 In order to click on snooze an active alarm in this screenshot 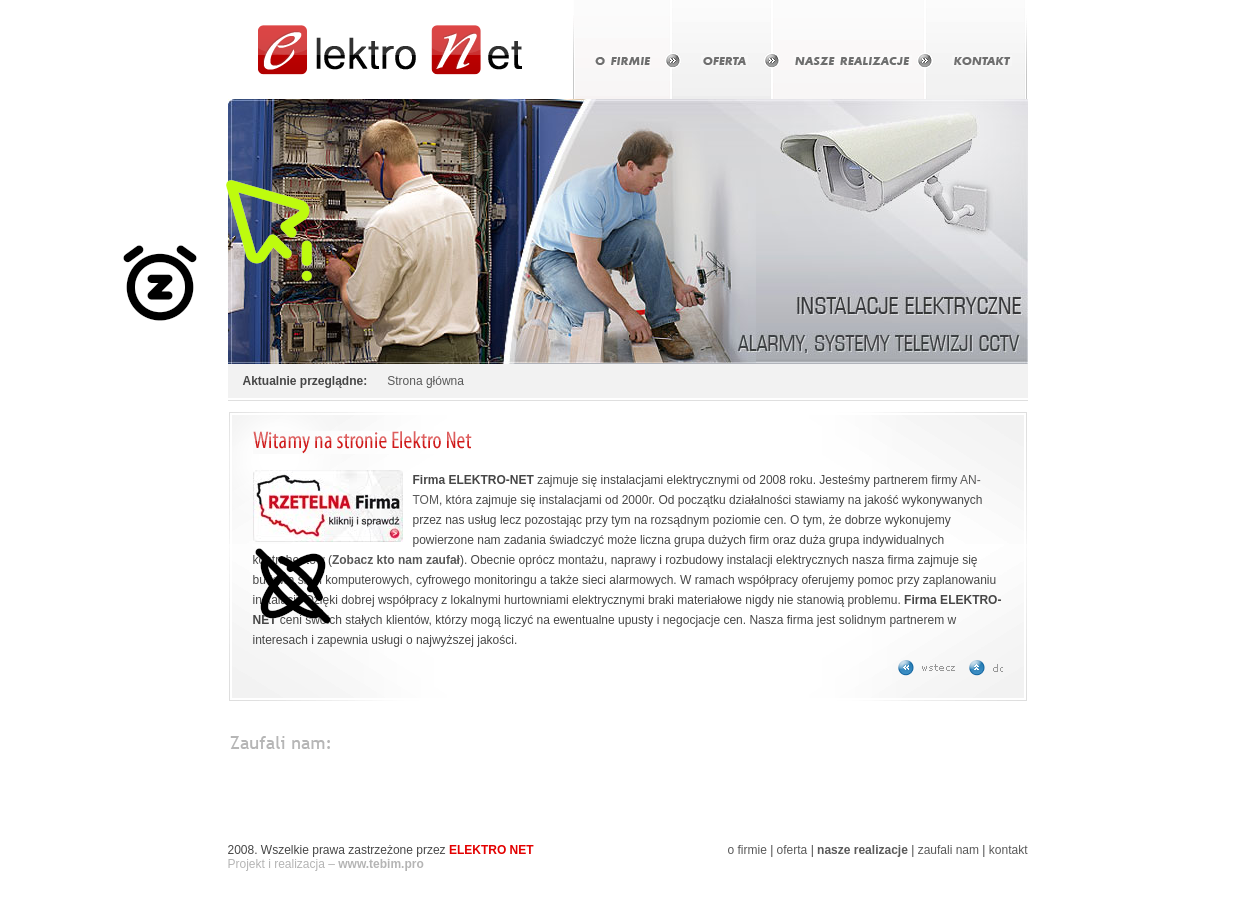, I will do `click(160, 283)`.